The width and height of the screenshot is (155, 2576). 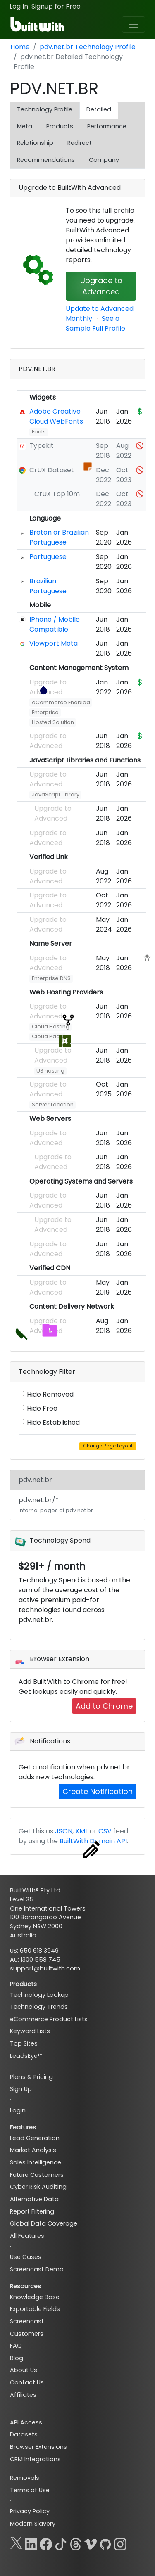 I want to click on edit or compose new content, so click(x=91, y=1850).